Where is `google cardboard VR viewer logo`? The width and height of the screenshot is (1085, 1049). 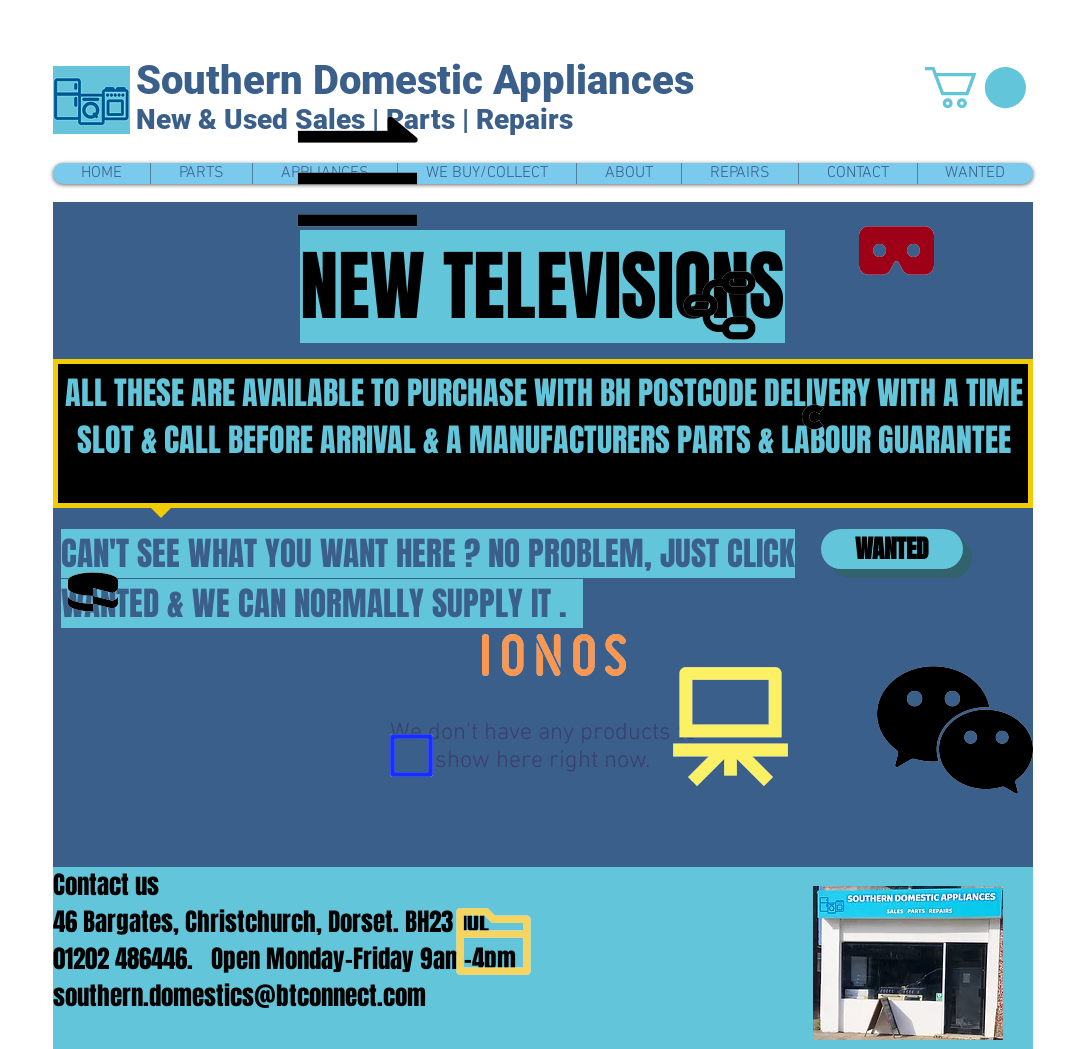
google cardboard VR viewer logo is located at coordinates (896, 250).